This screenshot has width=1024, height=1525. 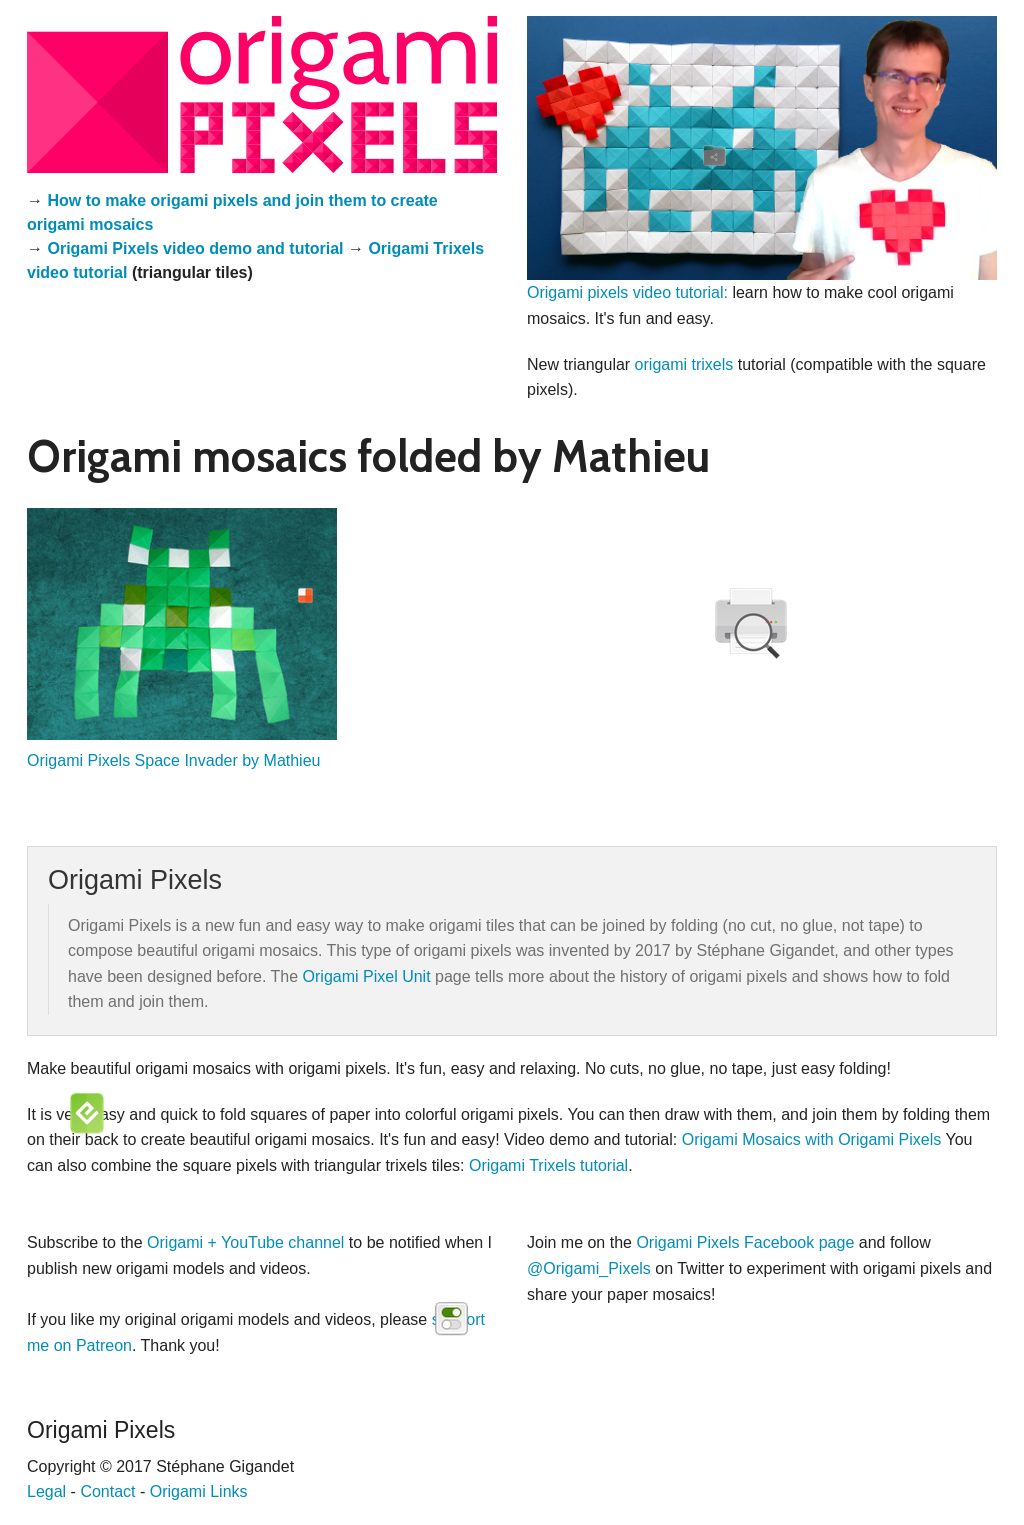 I want to click on open gnome tweaks settings, so click(x=451, y=1318).